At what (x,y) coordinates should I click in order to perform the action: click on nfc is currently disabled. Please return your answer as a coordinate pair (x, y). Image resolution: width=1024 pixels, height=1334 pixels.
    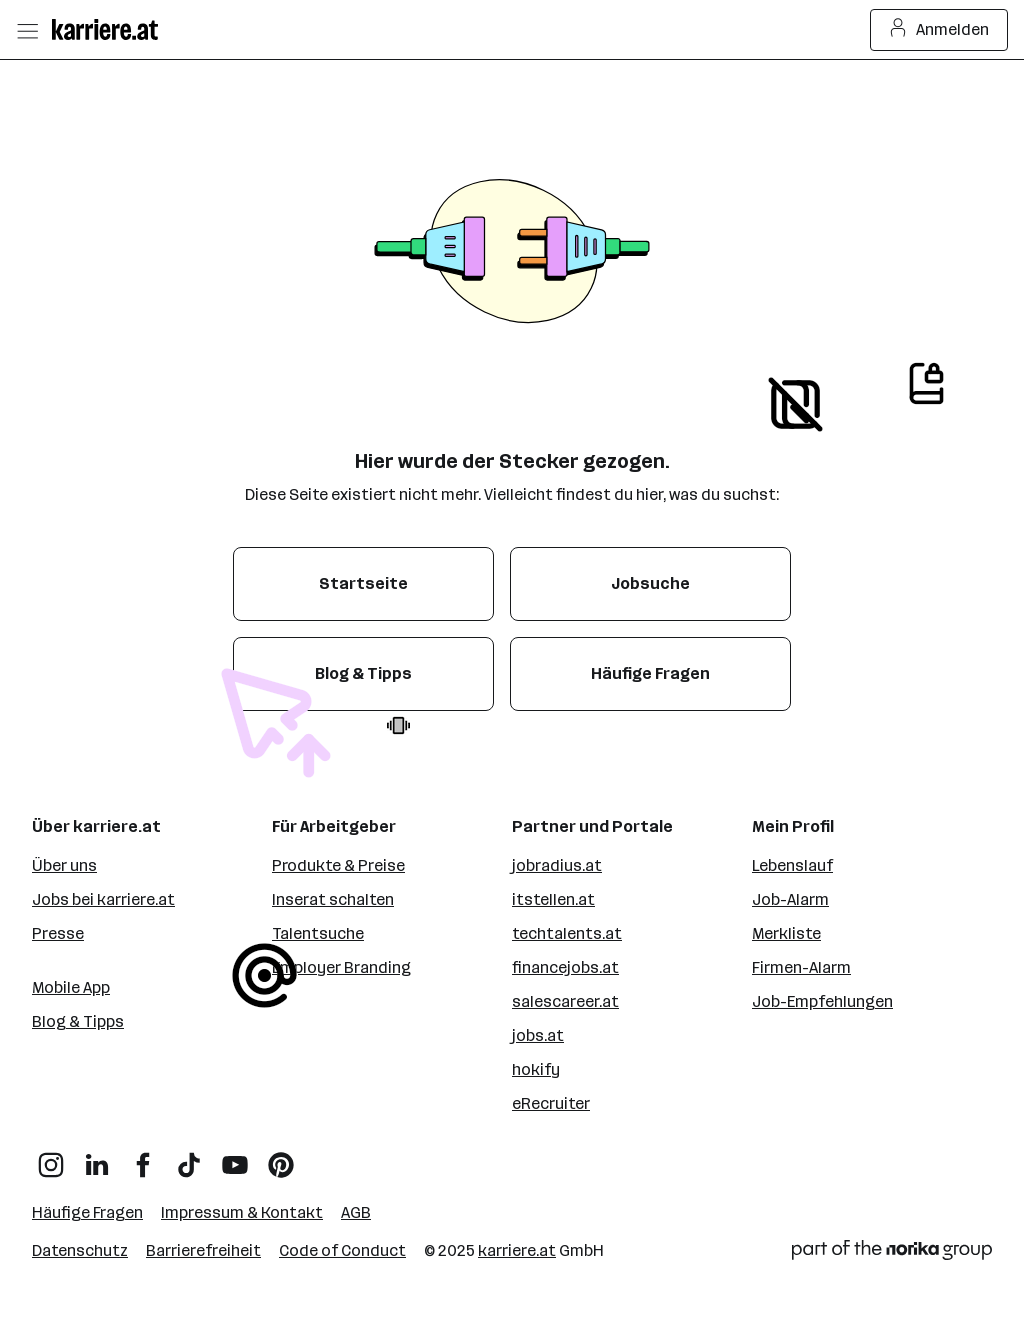
    Looking at the image, I should click on (795, 404).